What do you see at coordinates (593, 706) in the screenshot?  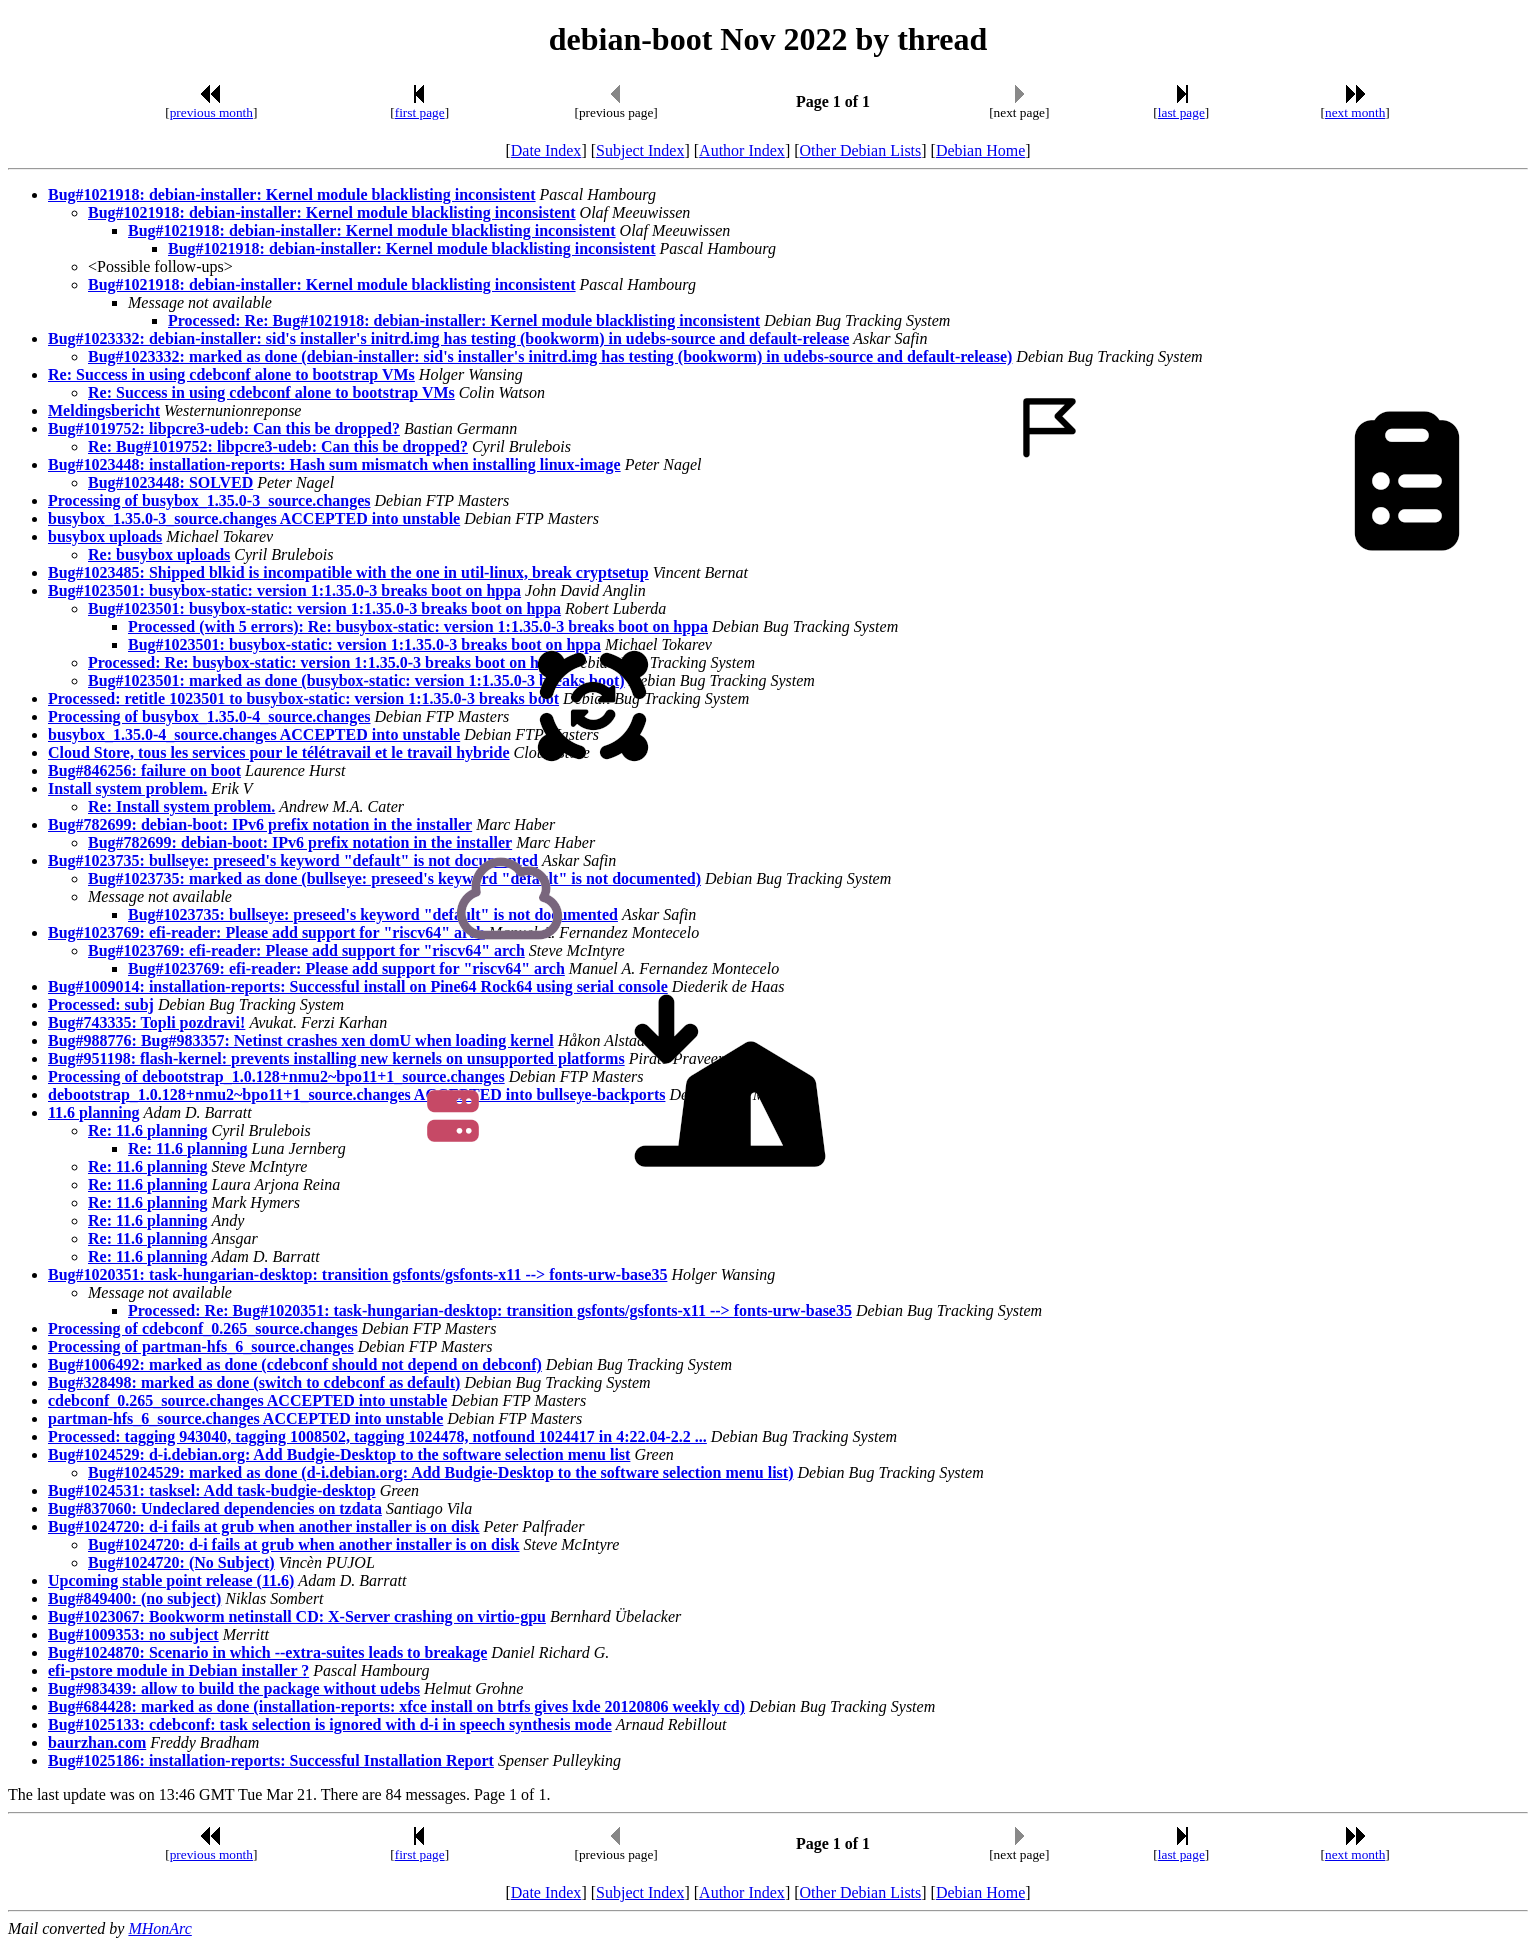 I see `sync or refresh group members` at bounding box center [593, 706].